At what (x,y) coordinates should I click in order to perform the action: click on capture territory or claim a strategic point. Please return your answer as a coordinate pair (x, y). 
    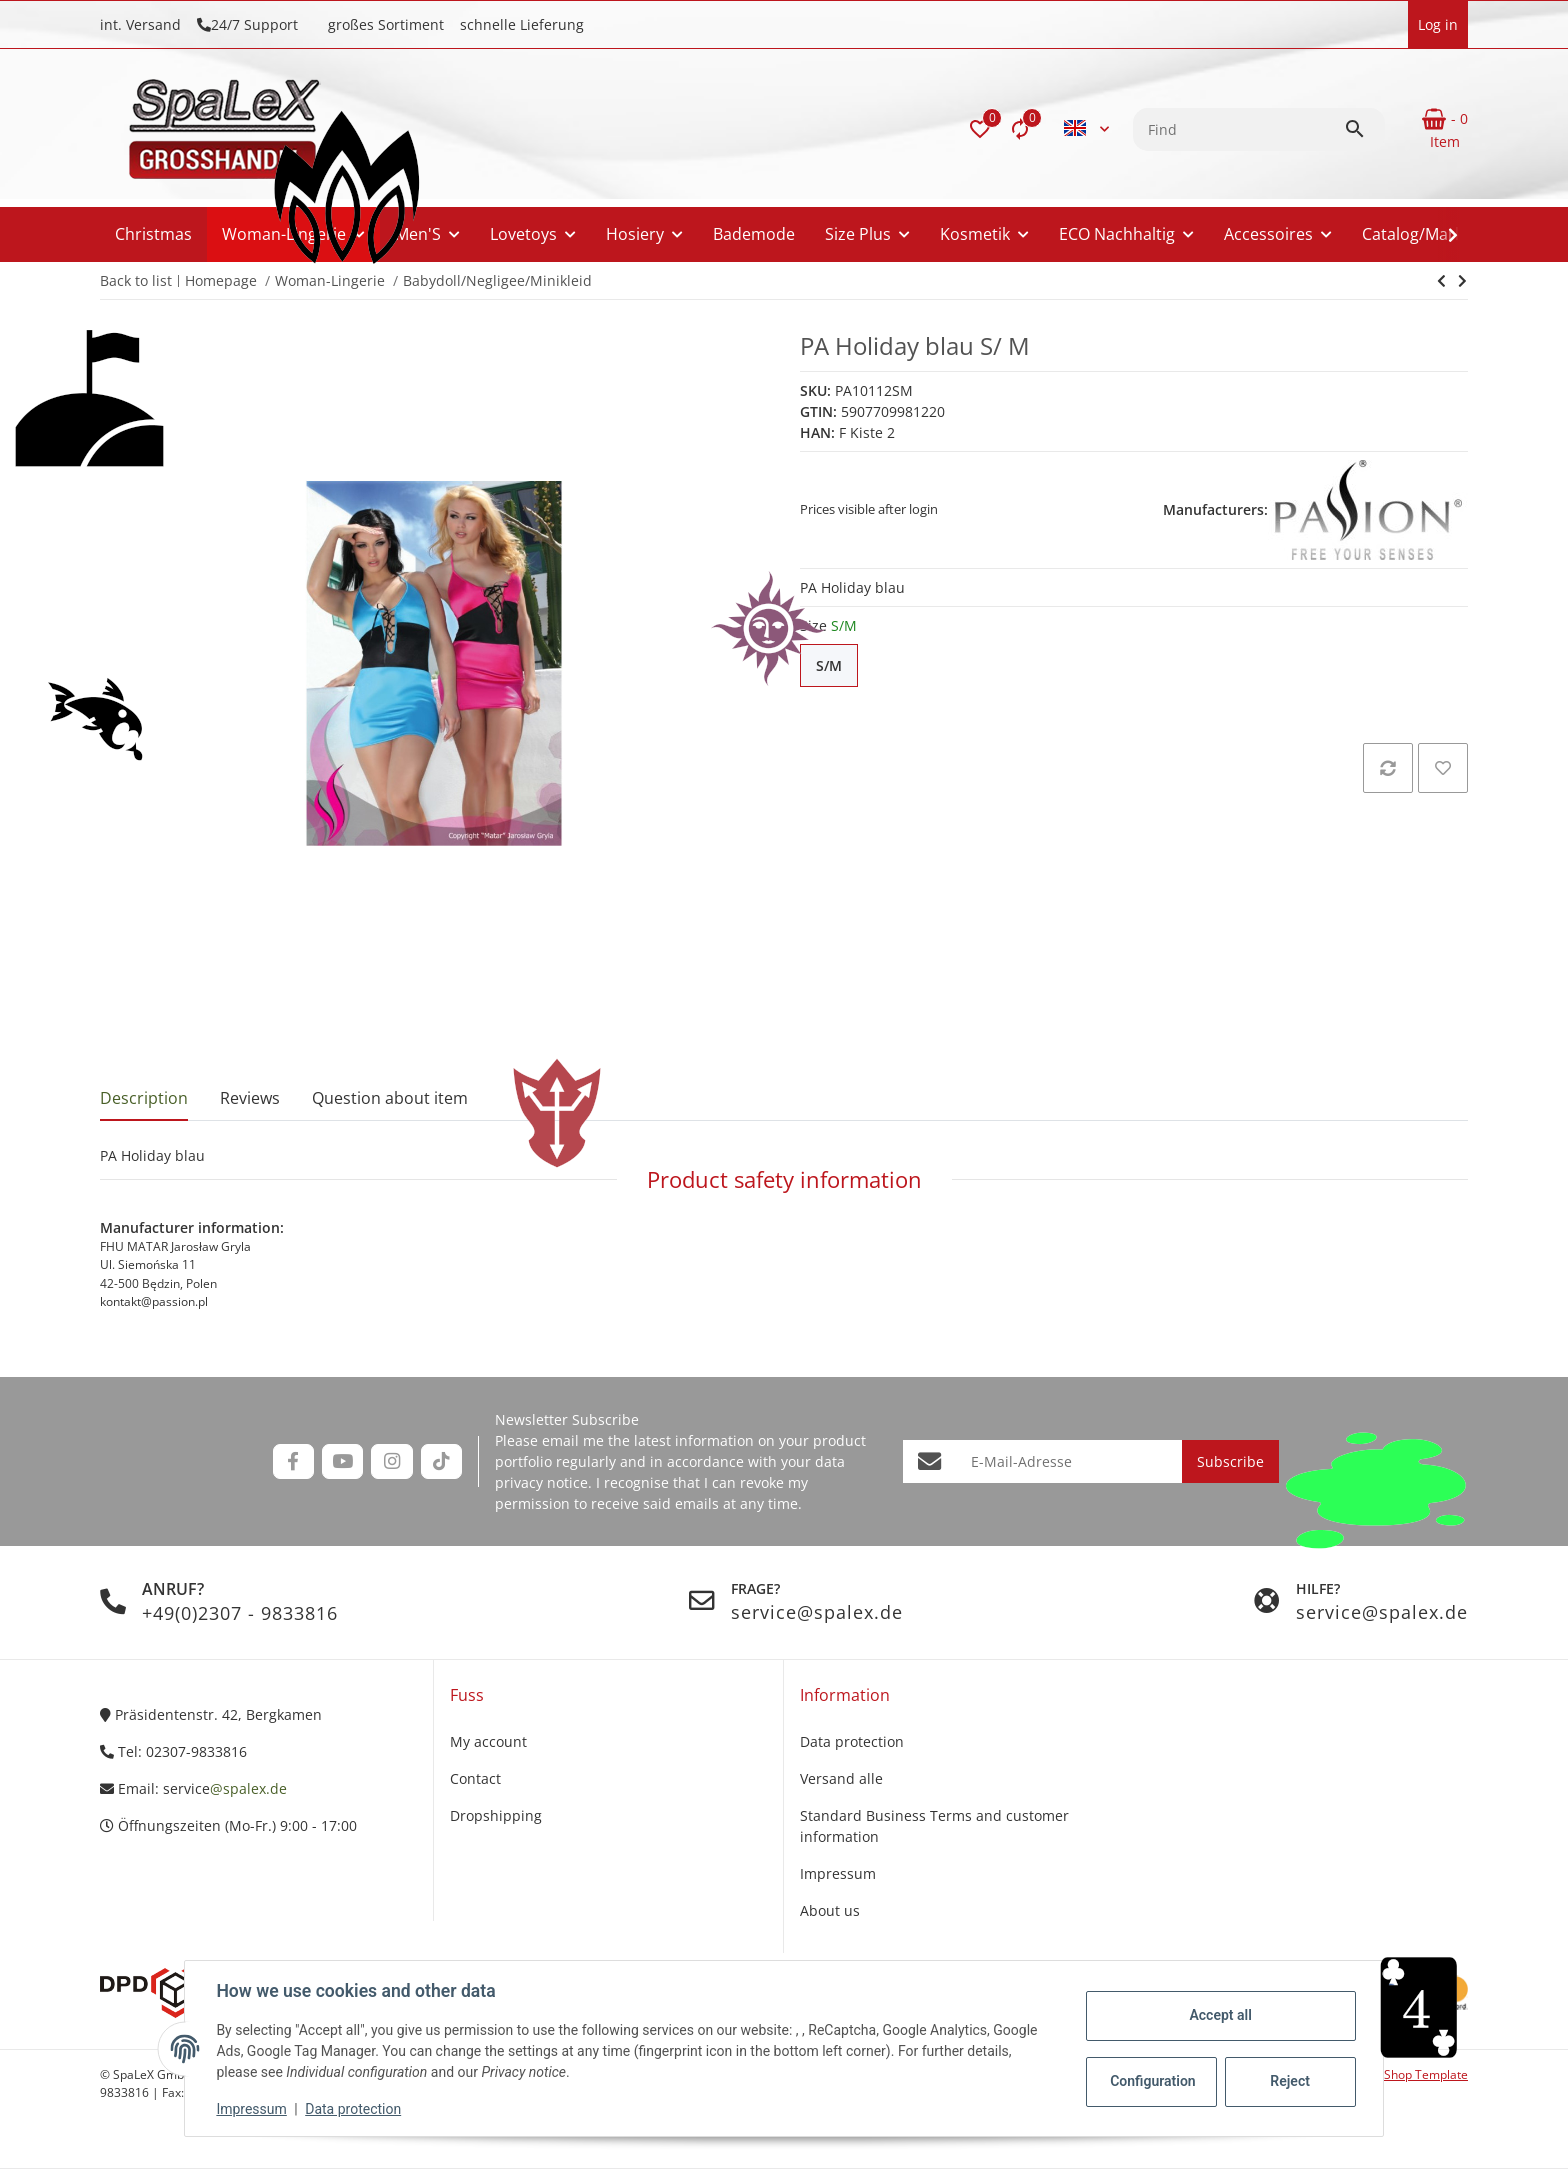
    Looking at the image, I should click on (89, 392).